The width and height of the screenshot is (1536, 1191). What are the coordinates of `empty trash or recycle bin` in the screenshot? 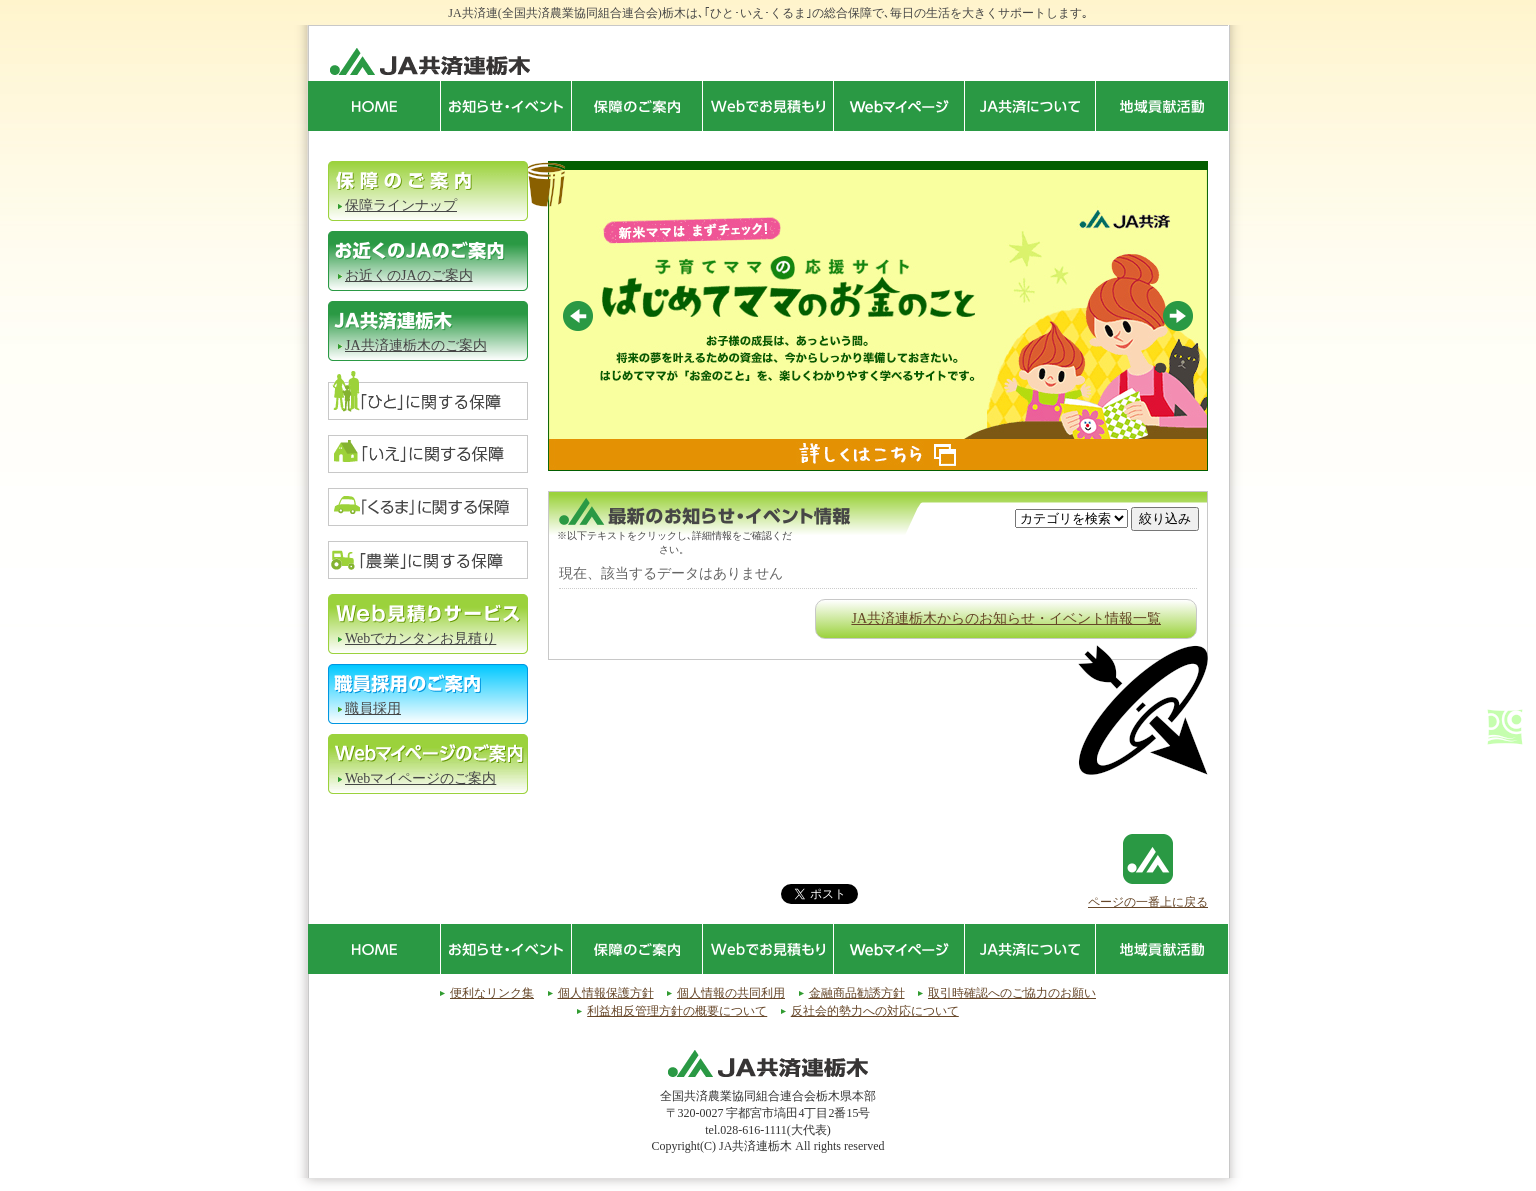 It's located at (546, 177).